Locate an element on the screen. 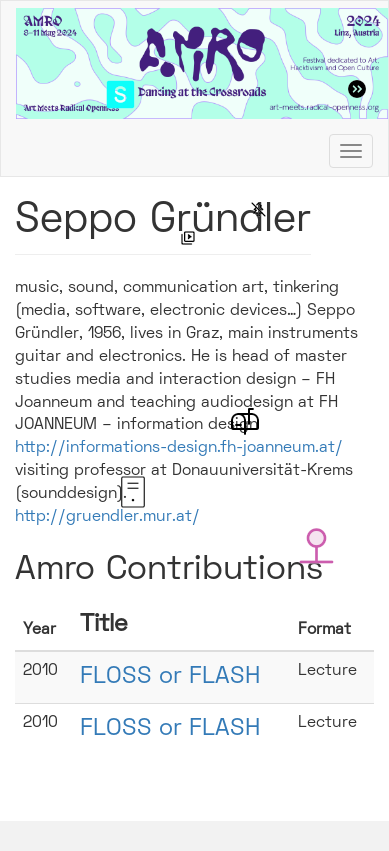 Image resolution: width=389 pixels, height=851 pixels. skip forward or advance to next item is located at coordinates (357, 89).